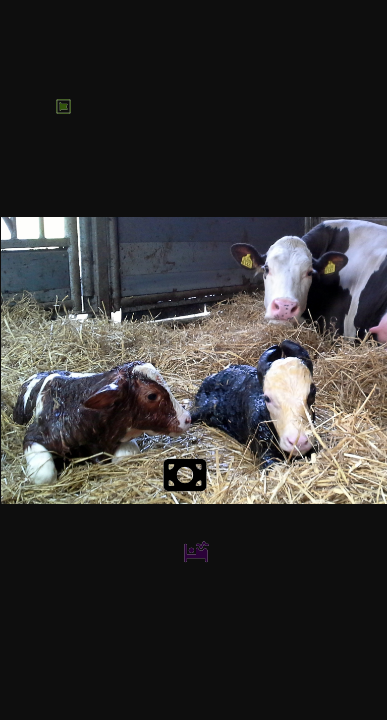  I want to click on view patient procedures or medical records, so click(196, 553).